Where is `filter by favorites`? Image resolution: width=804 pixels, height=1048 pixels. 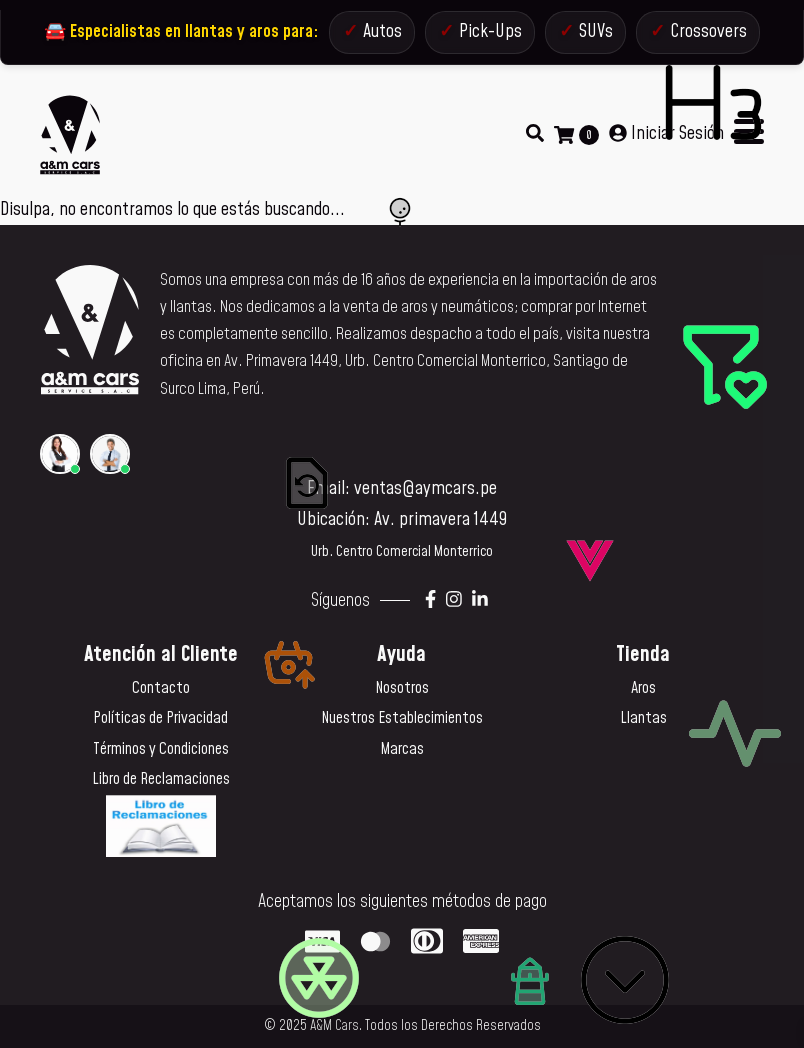 filter by favorites is located at coordinates (721, 363).